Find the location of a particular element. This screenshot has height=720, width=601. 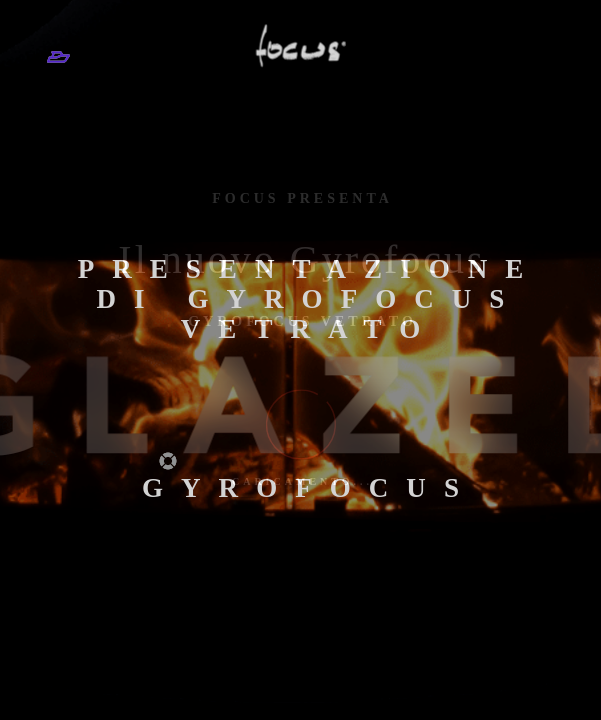

access help or support center is located at coordinates (168, 461).